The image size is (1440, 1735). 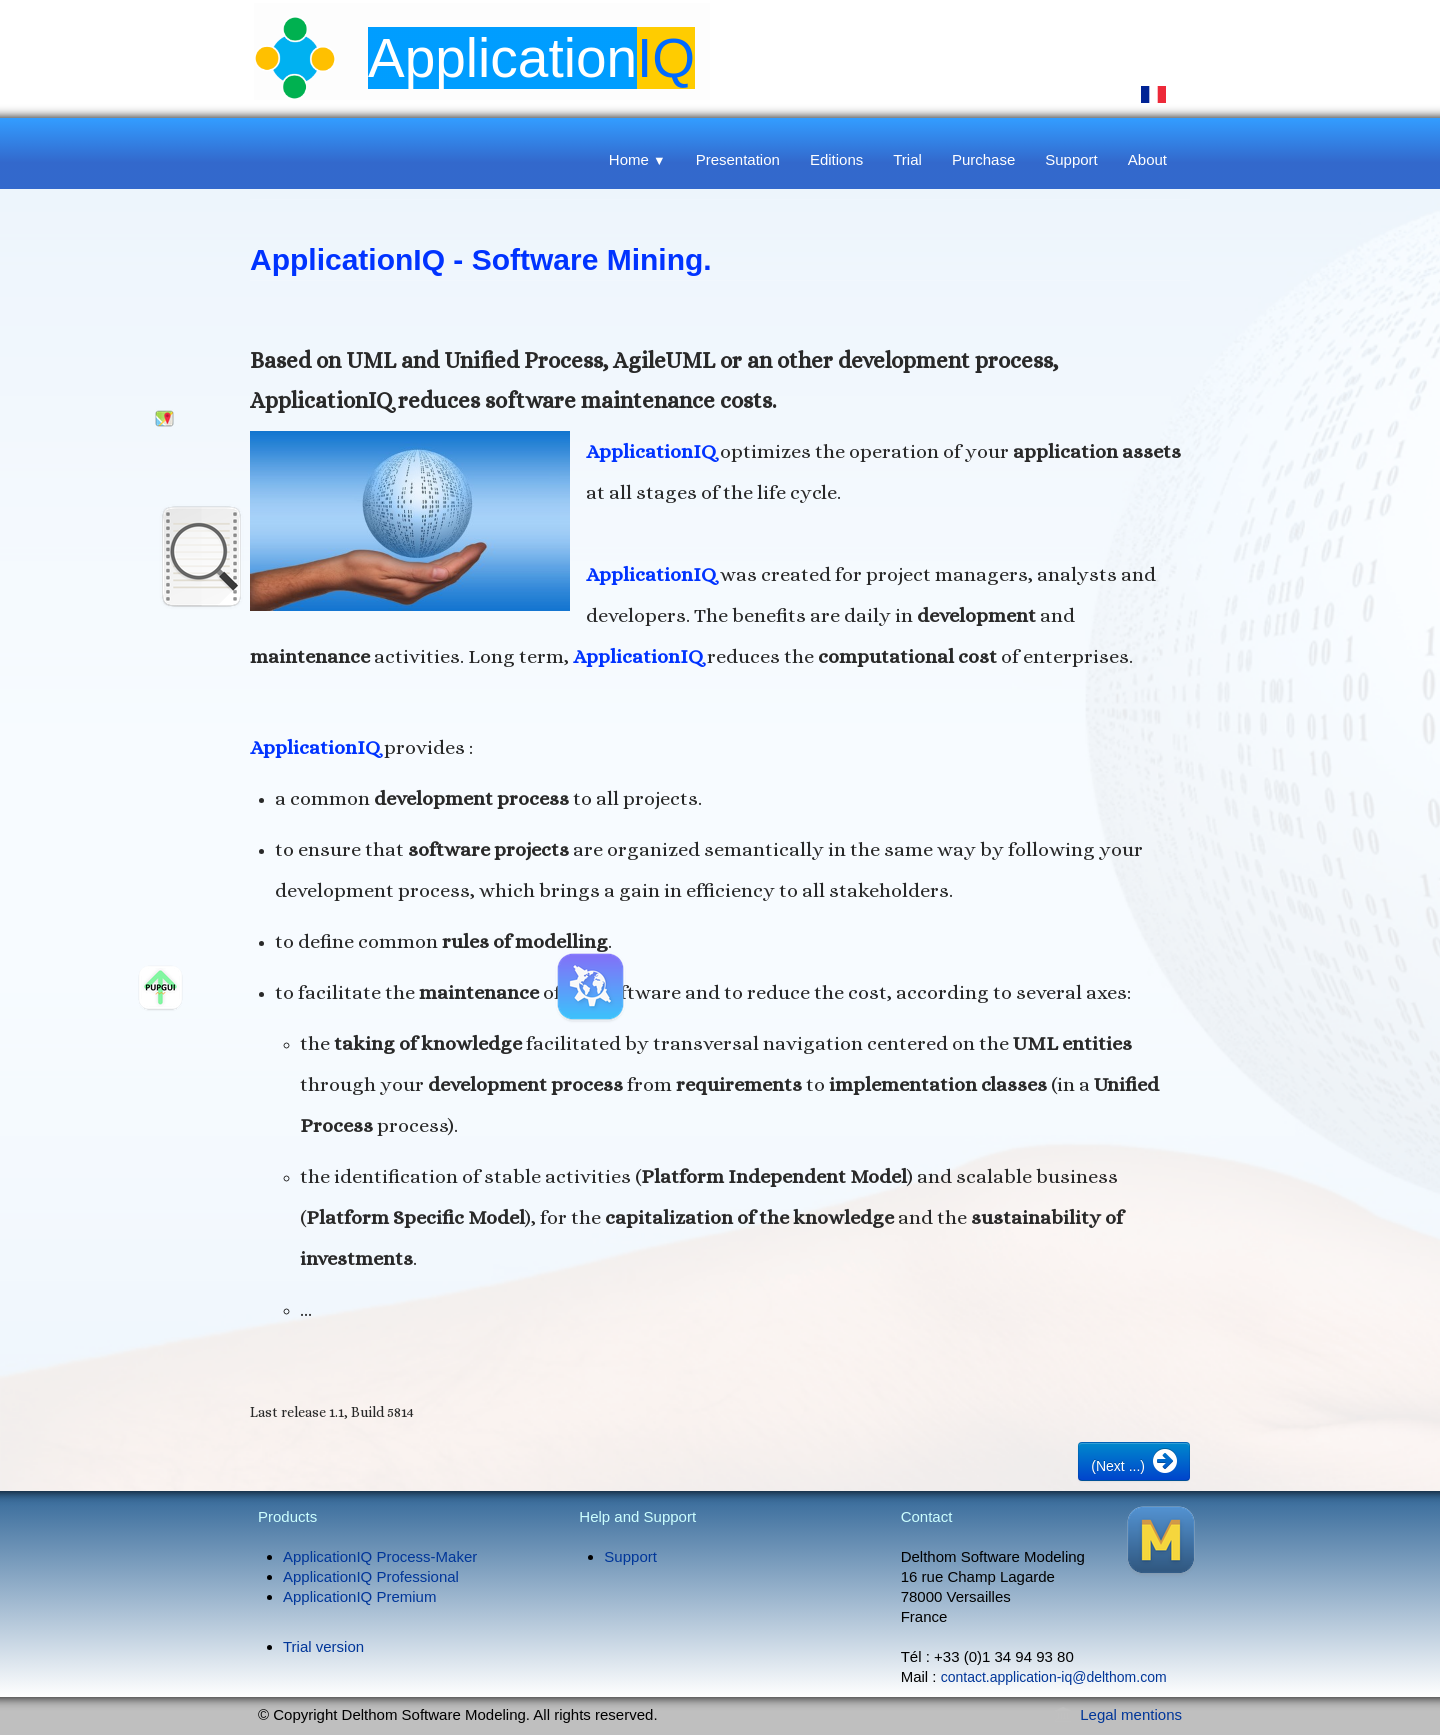 I want to click on launch ProtonUp-Qt to manage Proton and Wine compatibility tools, so click(x=160, y=987).